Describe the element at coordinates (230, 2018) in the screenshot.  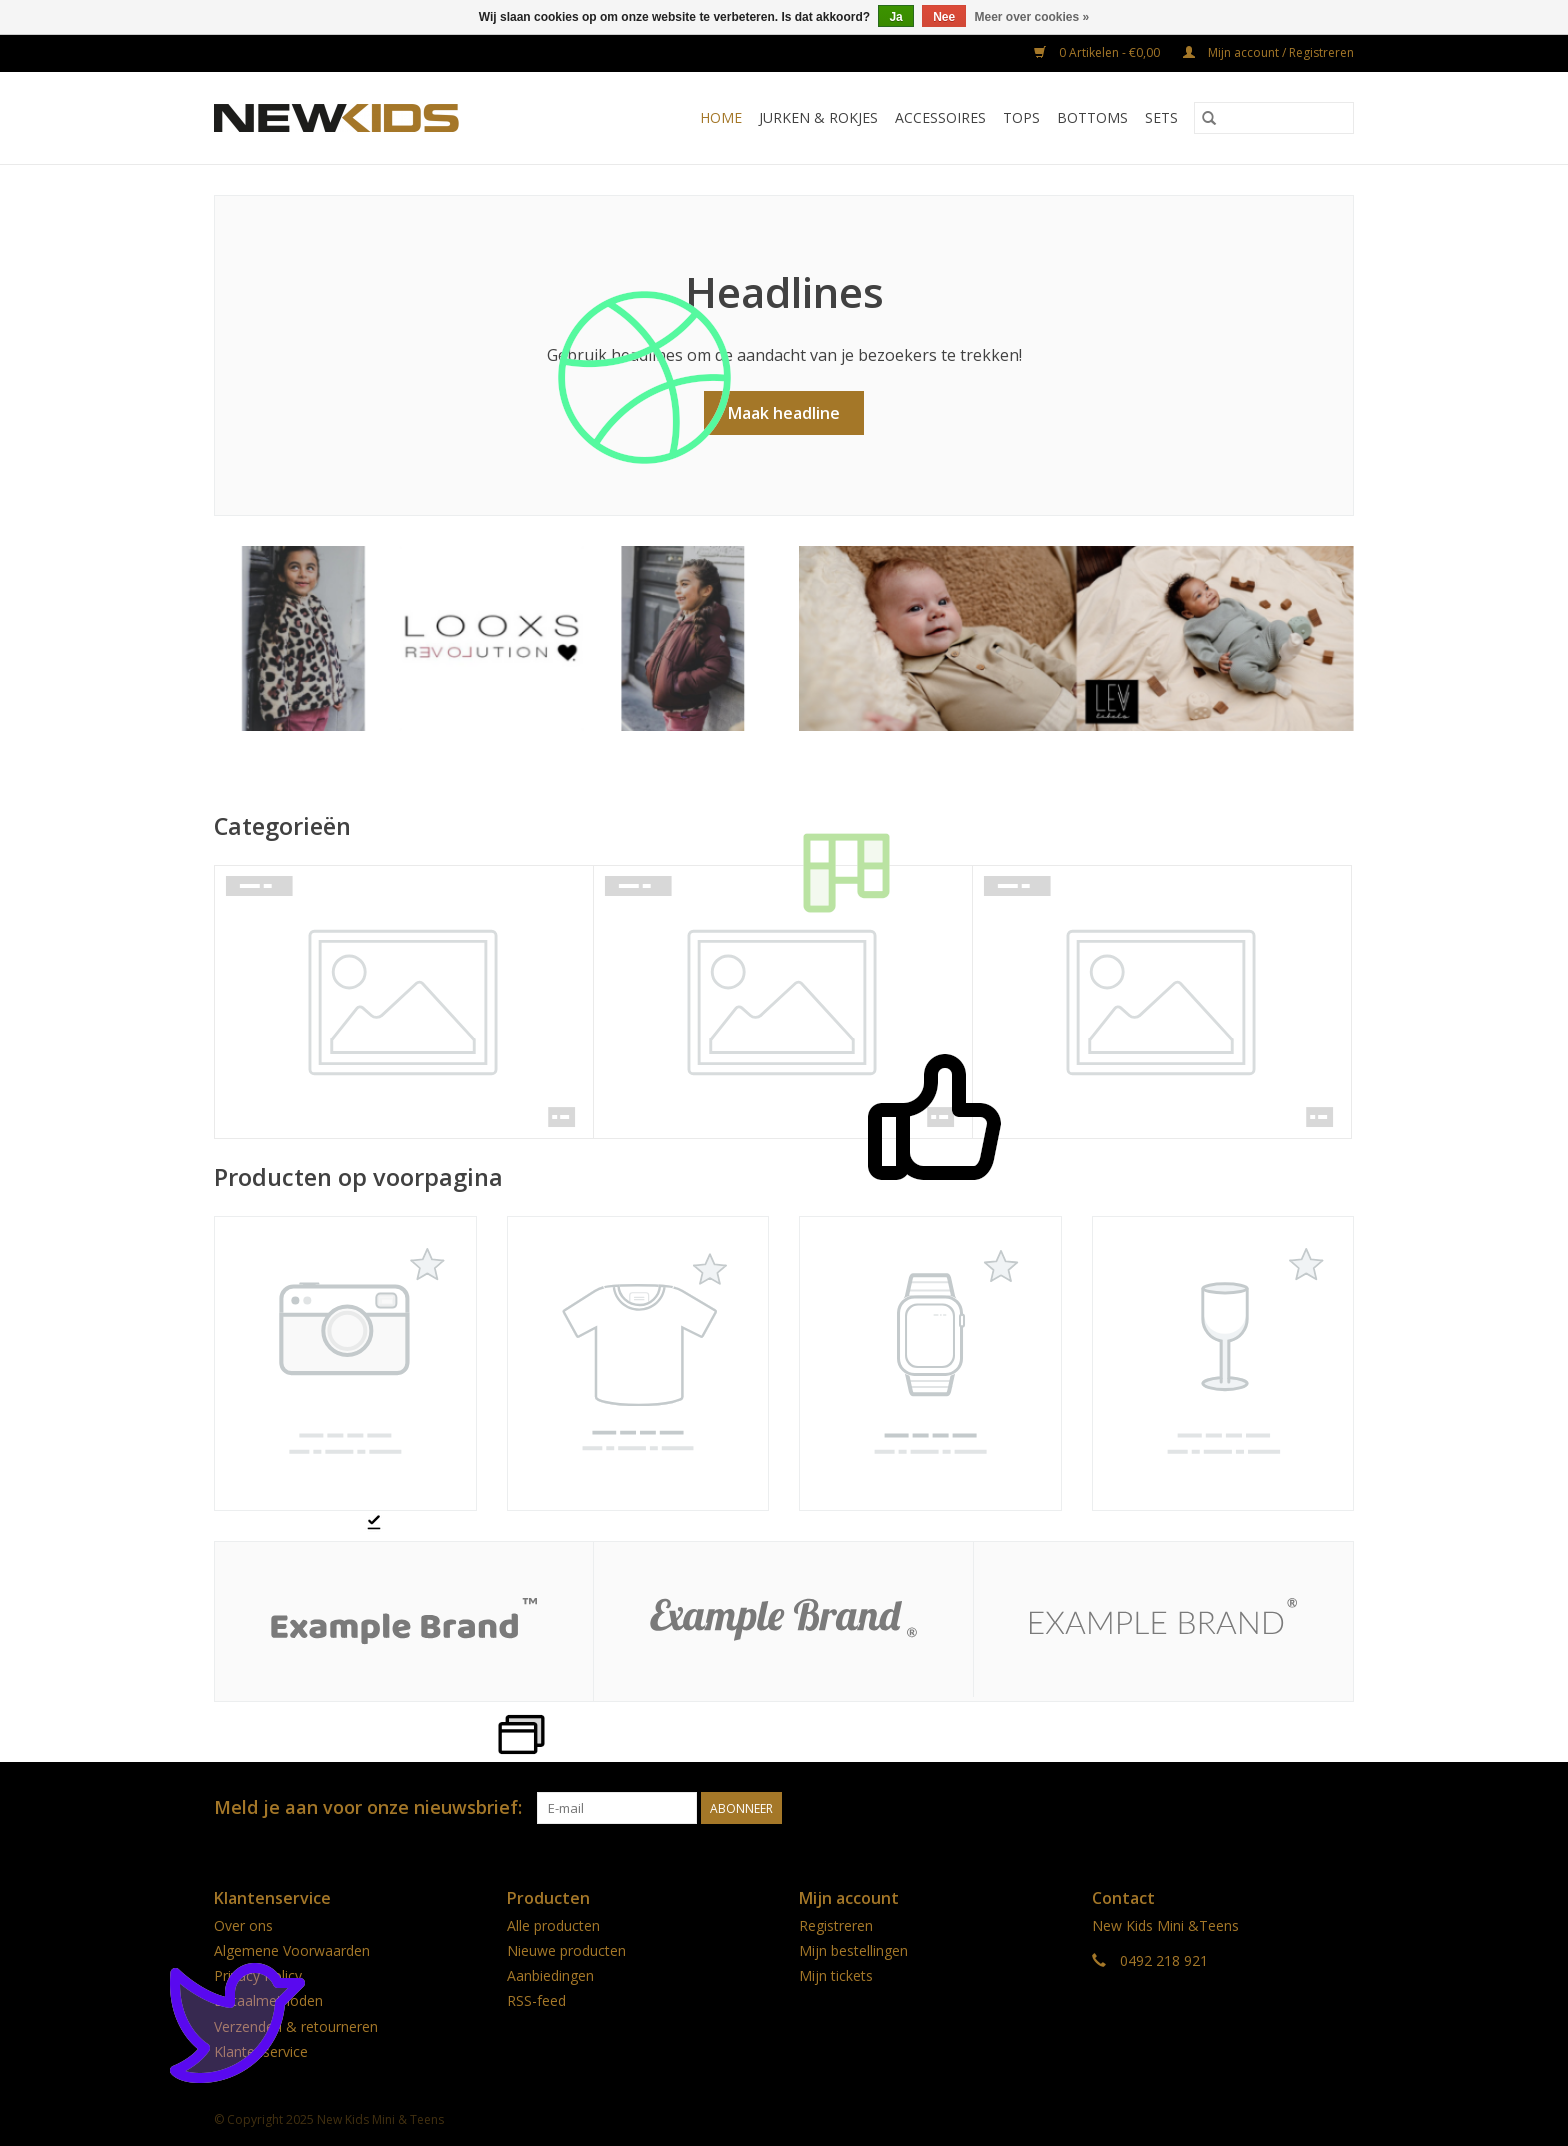
I see `share to twitter` at that location.